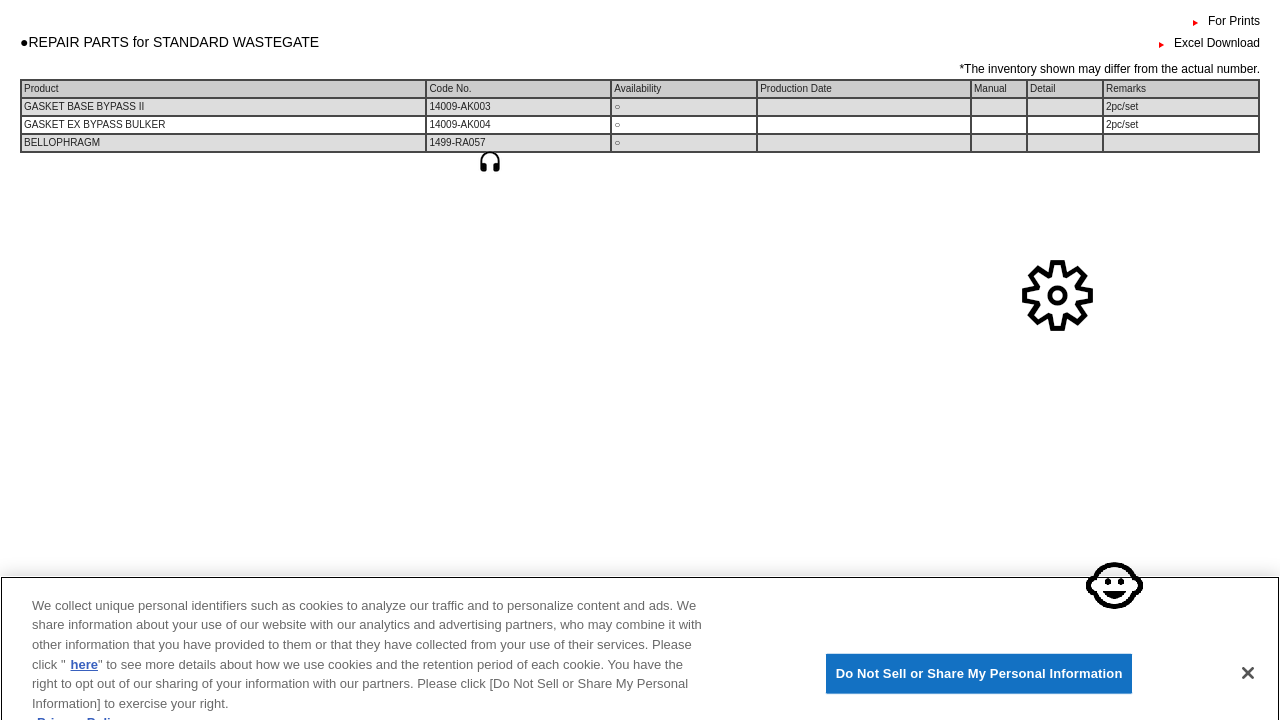 The height and width of the screenshot is (720, 1280). Describe the element at coordinates (1114, 585) in the screenshot. I see `access child-friendly or family mode` at that location.